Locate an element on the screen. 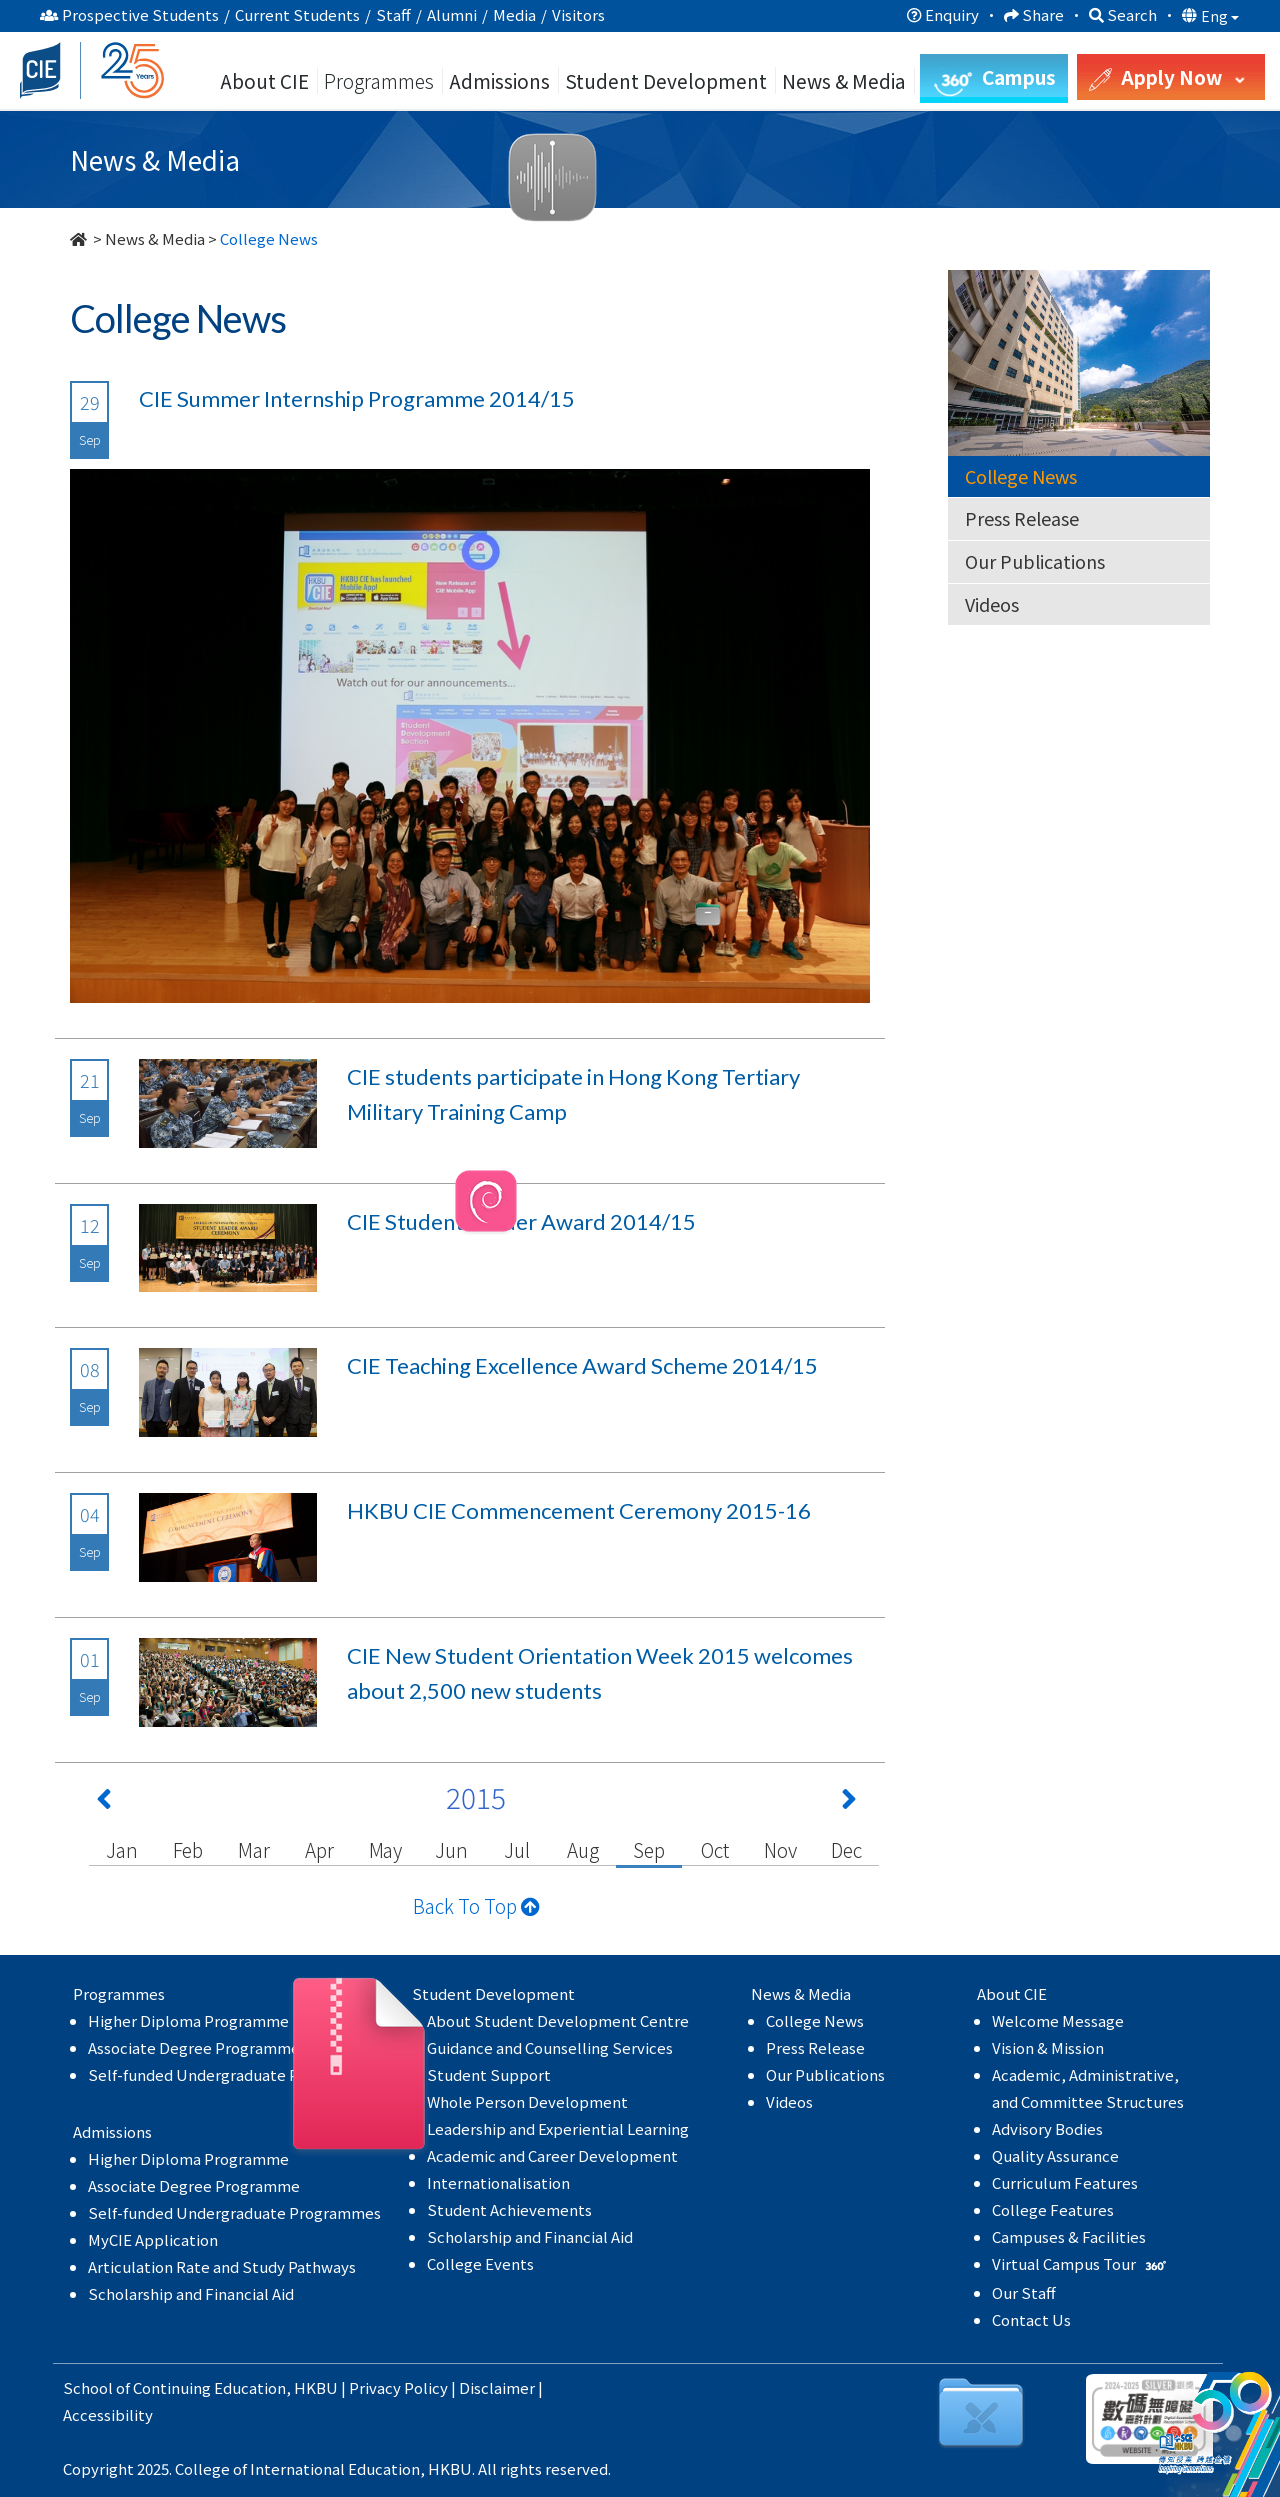 The height and width of the screenshot is (2497, 1280). open the file manager is located at coordinates (708, 914).